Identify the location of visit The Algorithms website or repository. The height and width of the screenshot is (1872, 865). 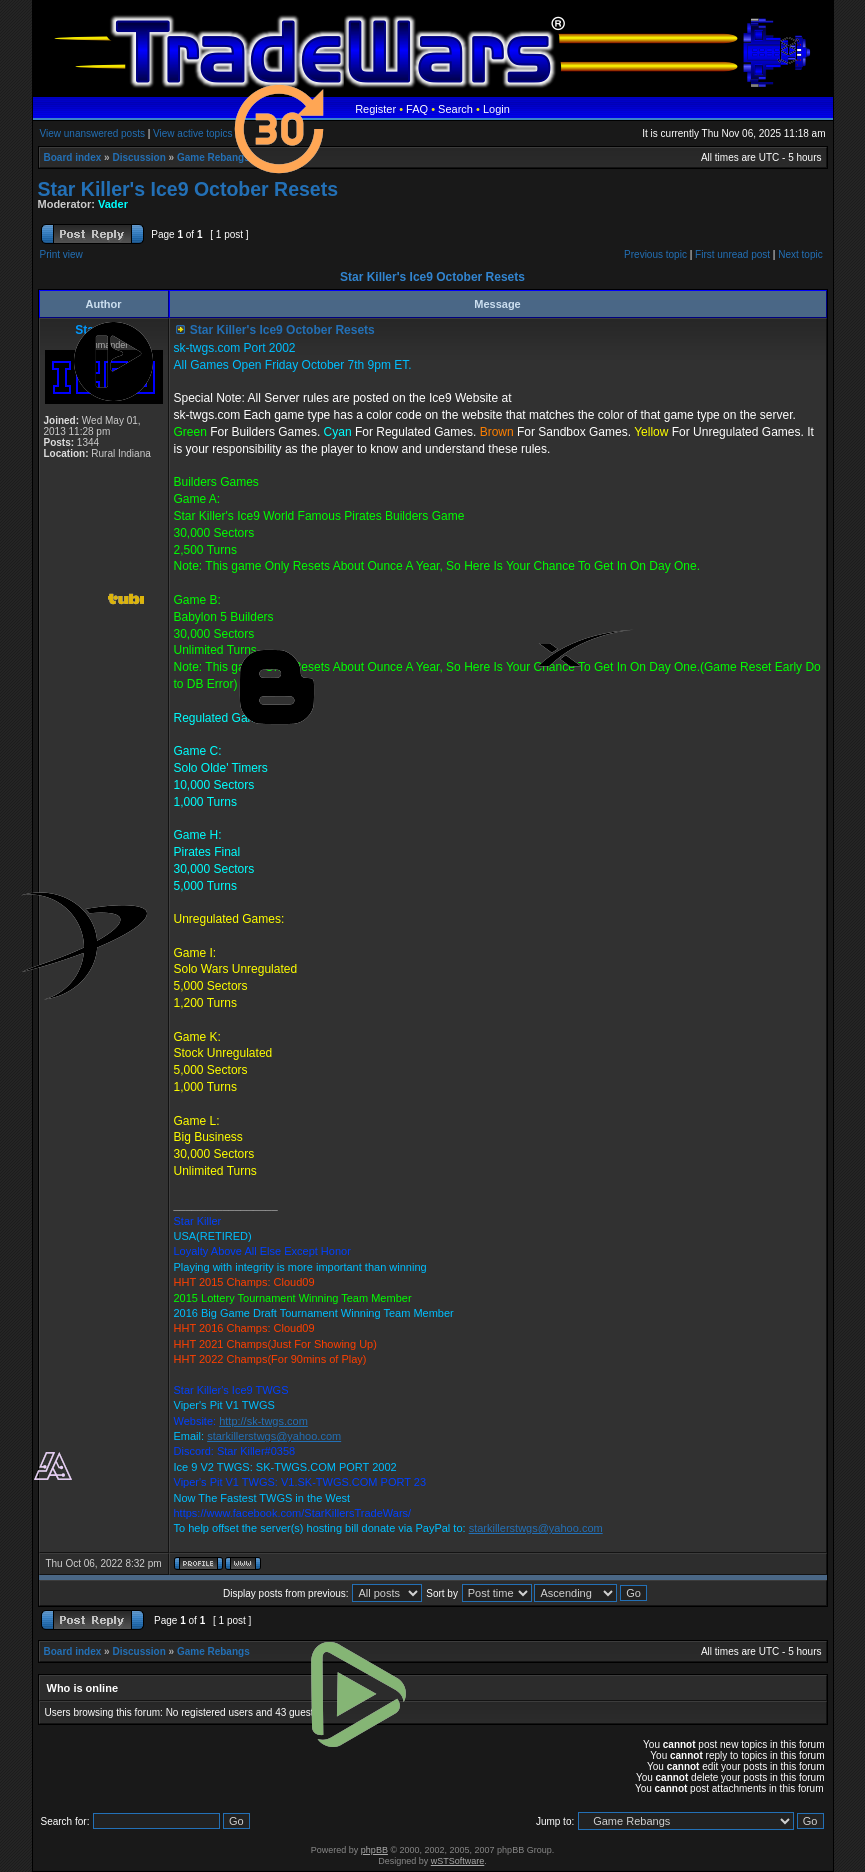
(53, 1466).